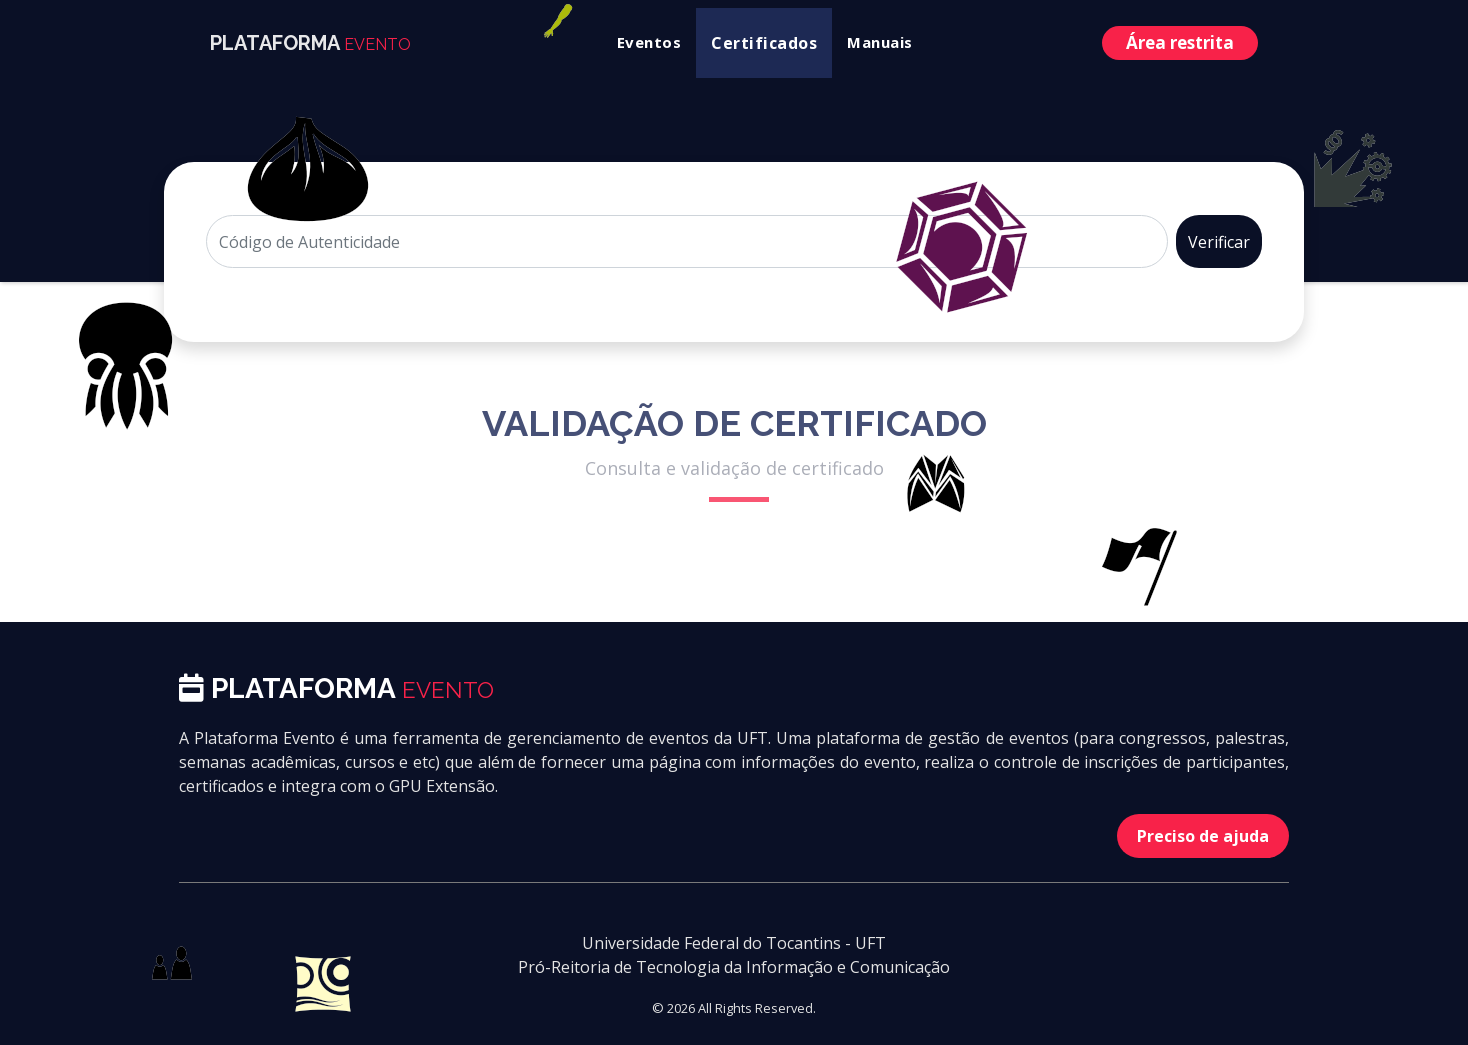 The width and height of the screenshot is (1468, 1045). Describe the element at coordinates (1353, 167) in the screenshot. I see `indicates a system crash or critical error` at that location.